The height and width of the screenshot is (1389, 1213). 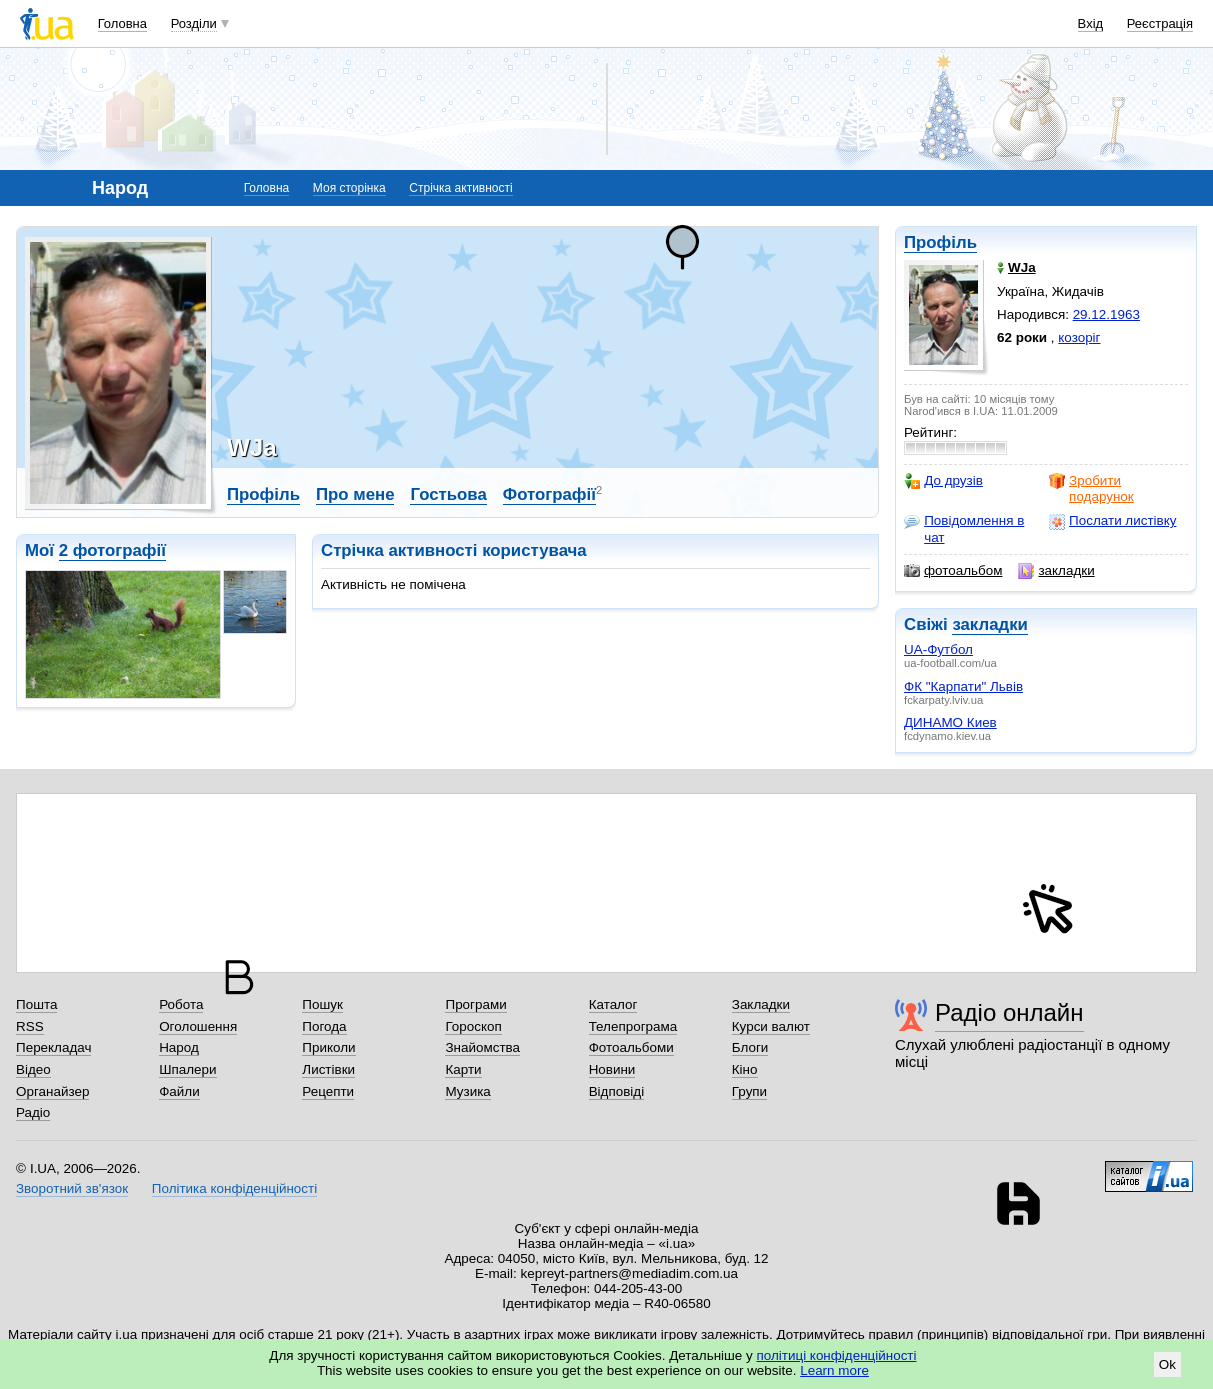 I want to click on save current file or document, so click(x=1018, y=1203).